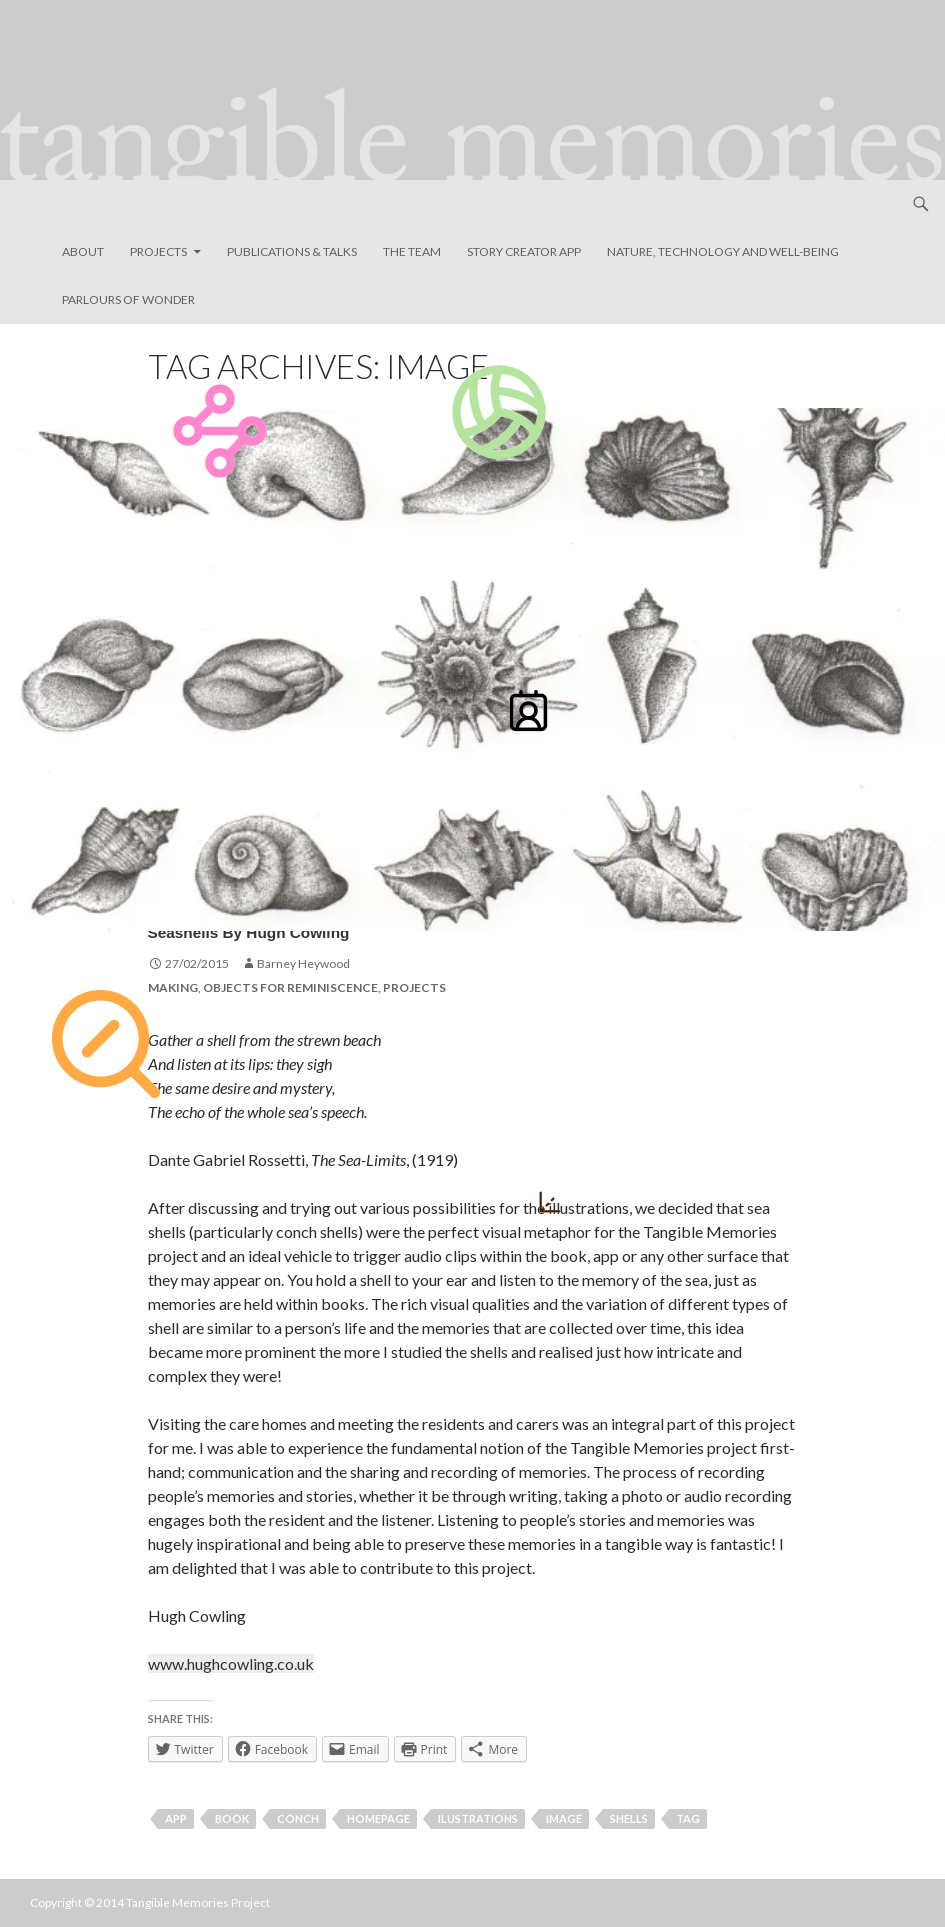 This screenshot has width=945, height=1927. Describe the element at coordinates (220, 431) in the screenshot. I see `view route waypoints or path nodes` at that location.